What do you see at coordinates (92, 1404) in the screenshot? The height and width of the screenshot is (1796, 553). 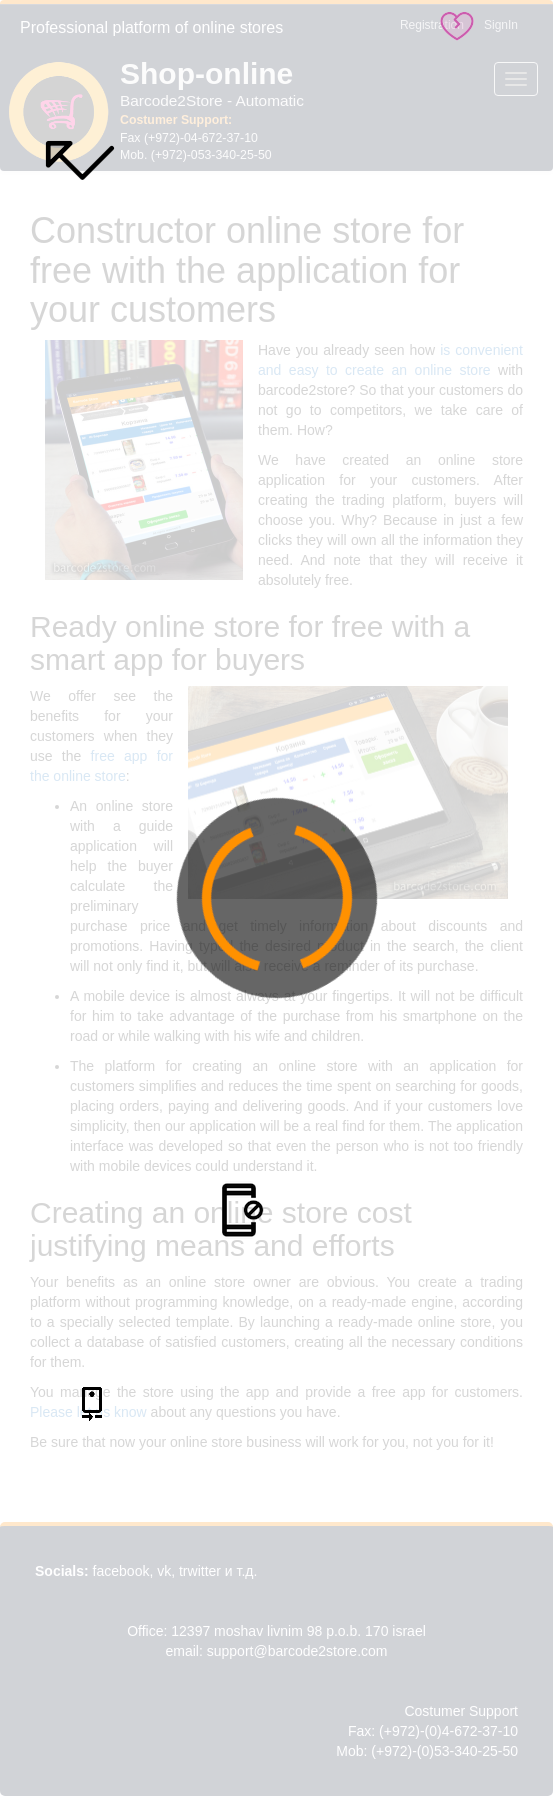 I see `switch to rear camera` at bounding box center [92, 1404].